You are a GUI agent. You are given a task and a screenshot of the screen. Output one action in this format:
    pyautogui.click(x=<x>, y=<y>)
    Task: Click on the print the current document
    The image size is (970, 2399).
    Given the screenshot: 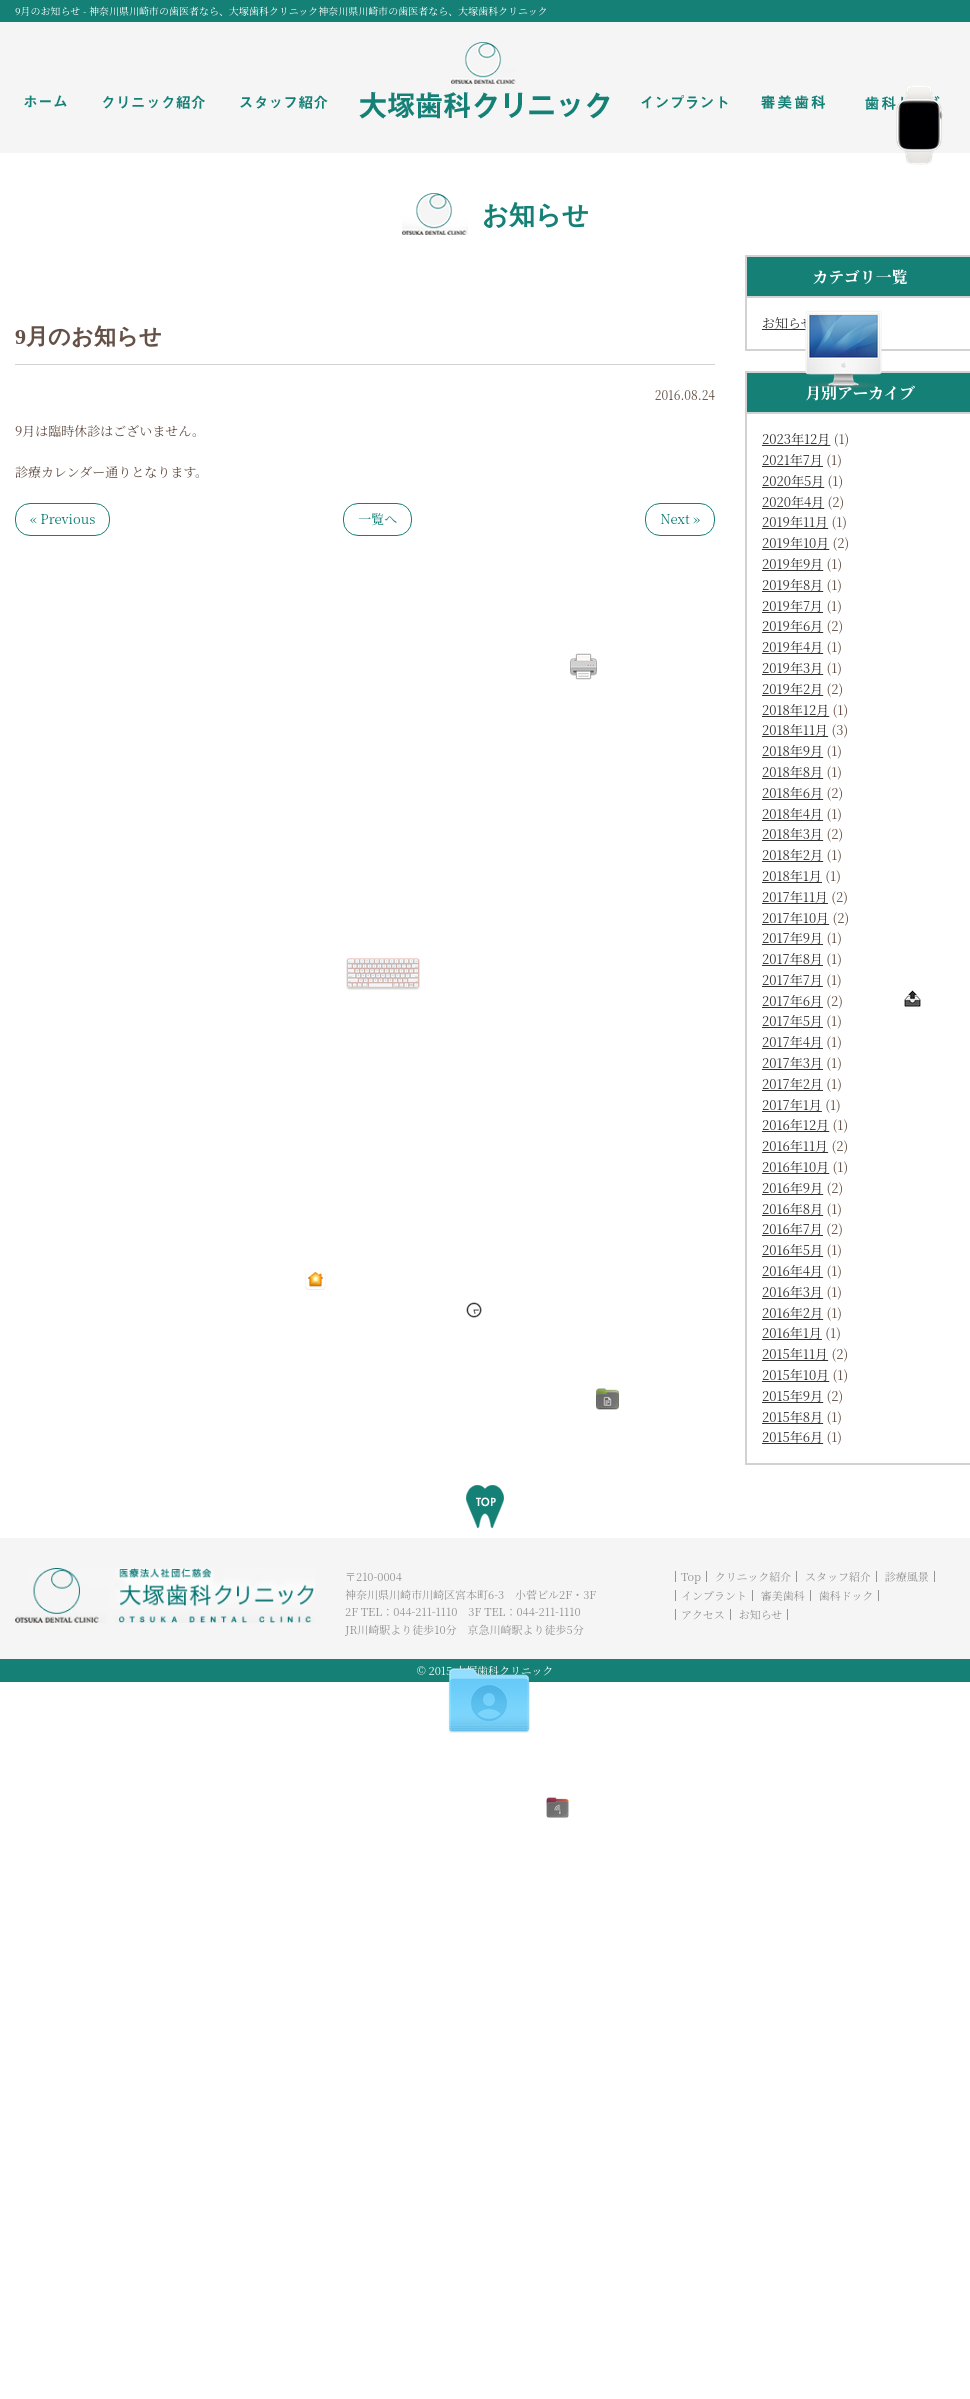 What is the action you would take?
    pyautogui.click(x=583, y=666)
    